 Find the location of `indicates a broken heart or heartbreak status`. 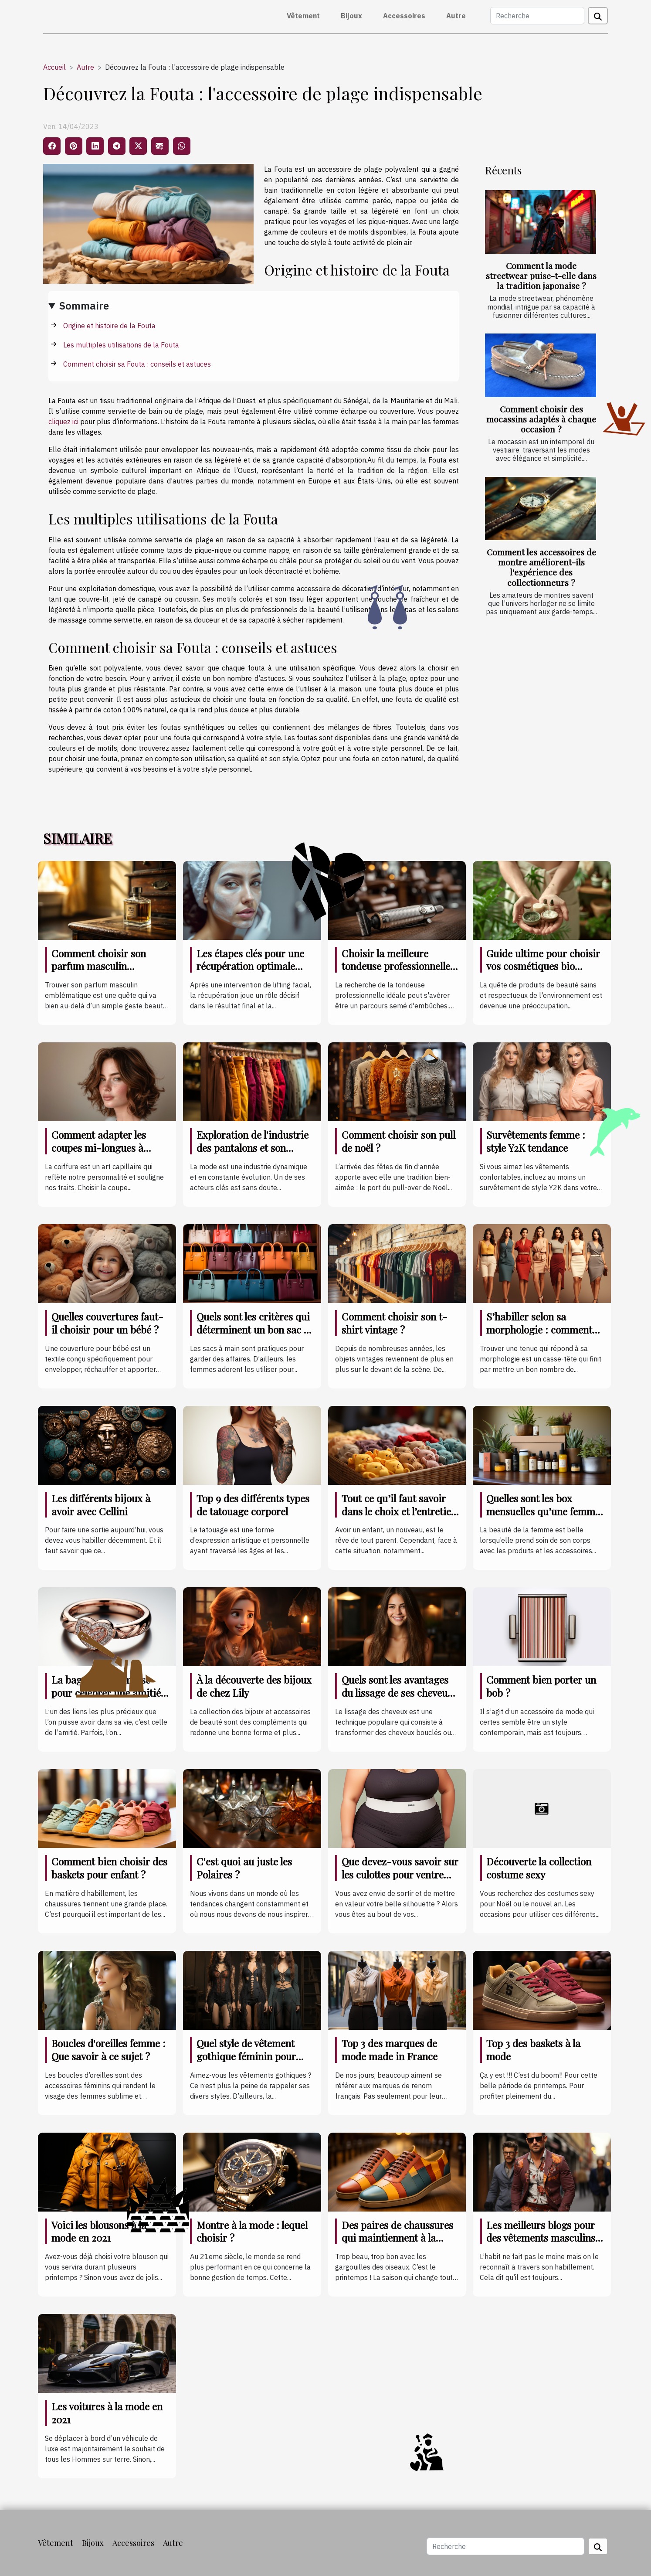

indicates a broken heart or heartbreak status is located at coordinates (328, 882).